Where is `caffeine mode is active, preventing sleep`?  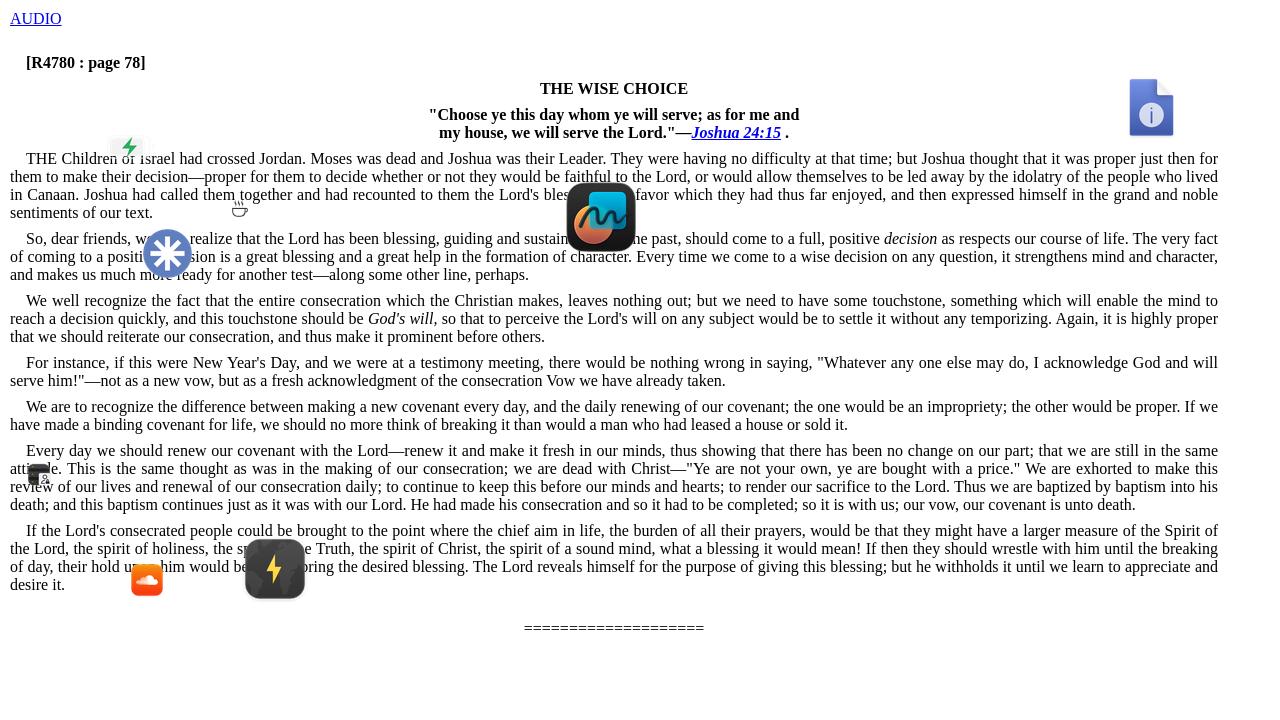
caffeine mode is active, preventing sleep is located at coordinates (240, 209).